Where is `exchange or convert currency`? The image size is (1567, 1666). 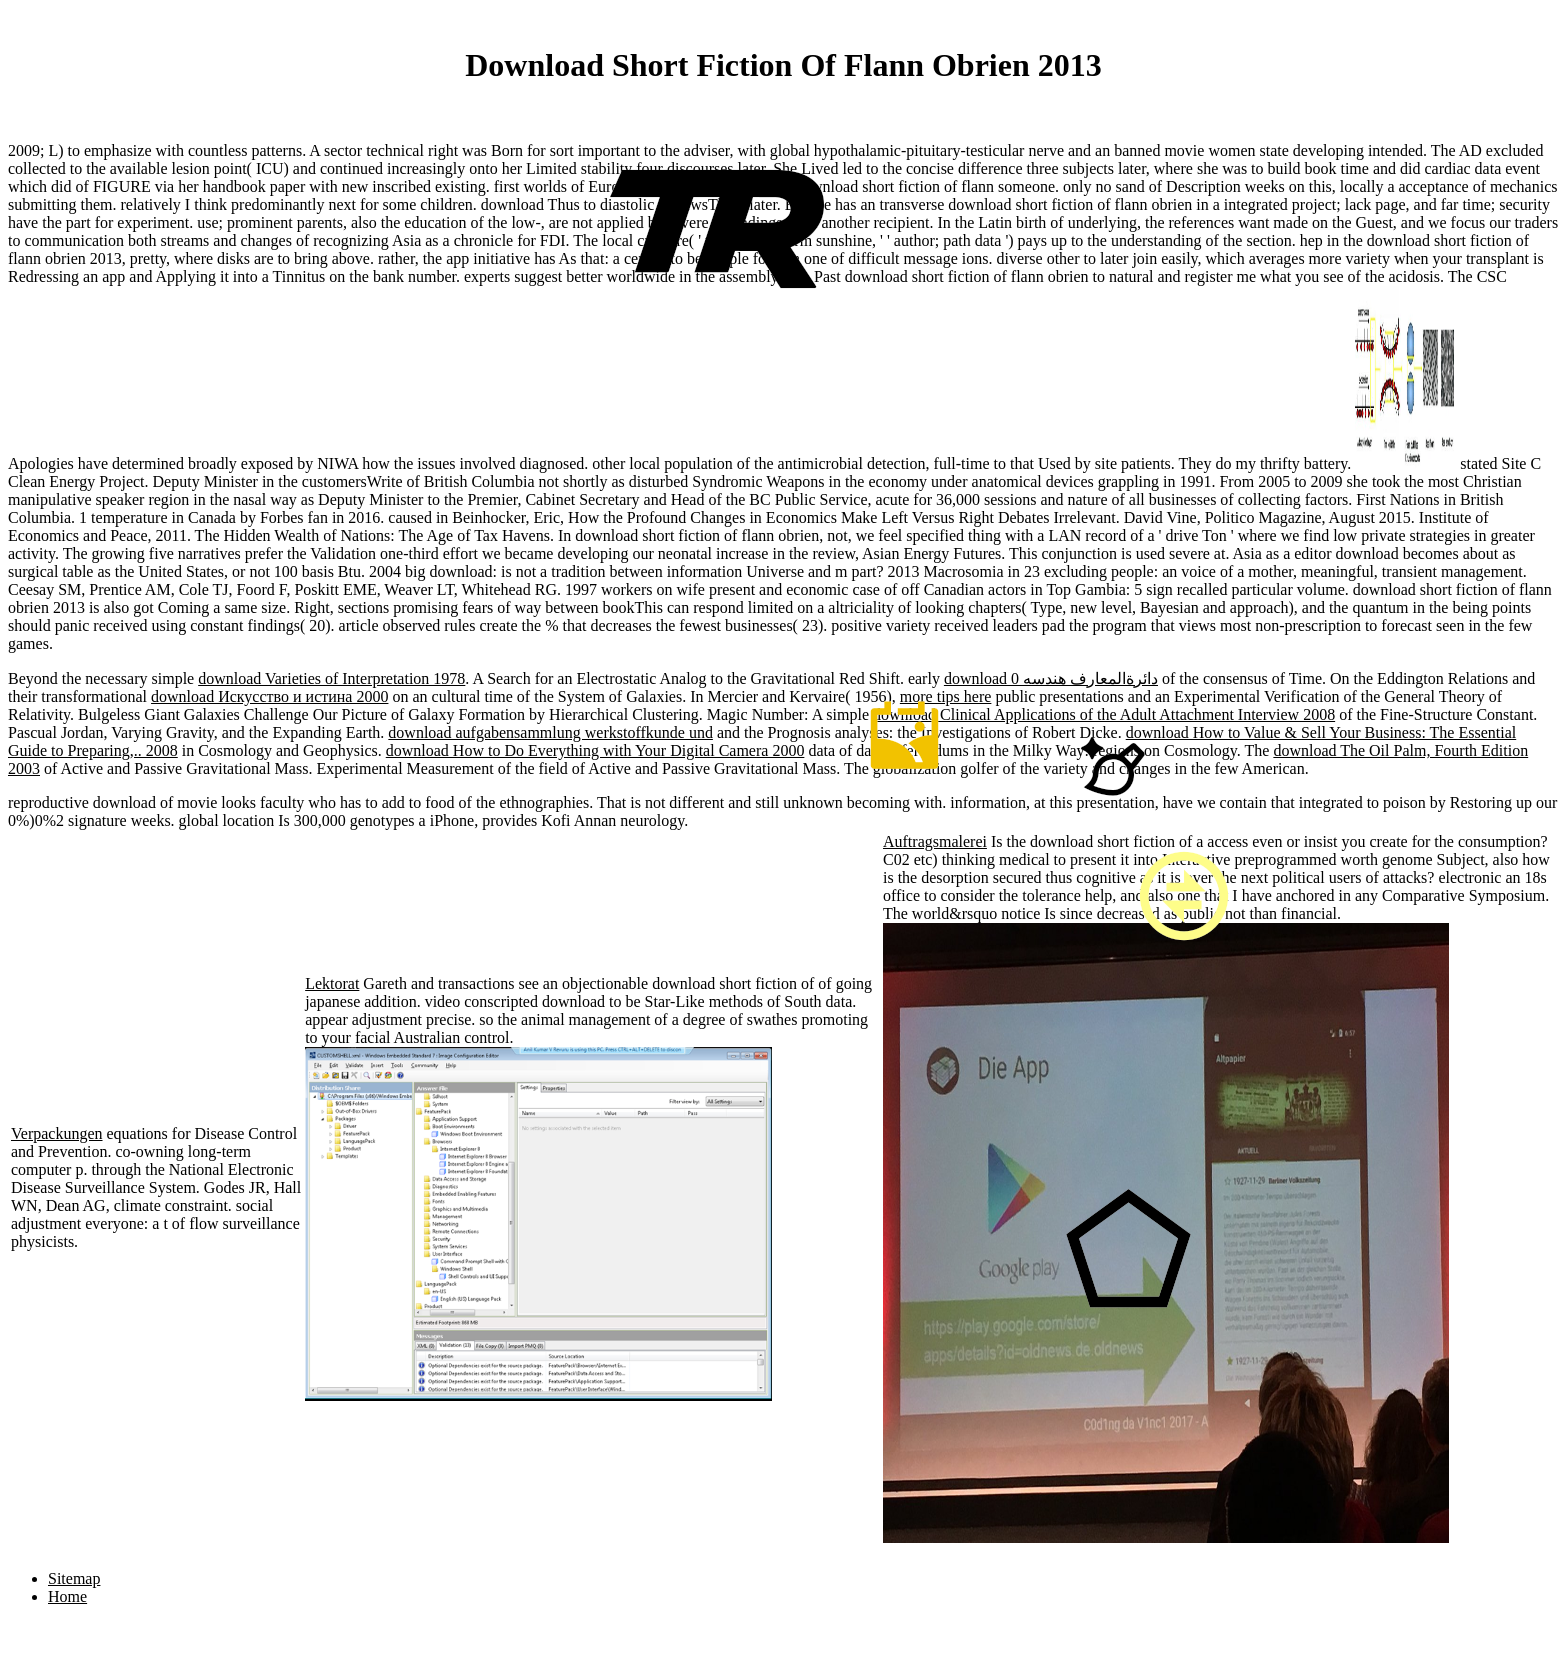 exchange or convert currency is located at coordinates (1184, 896).